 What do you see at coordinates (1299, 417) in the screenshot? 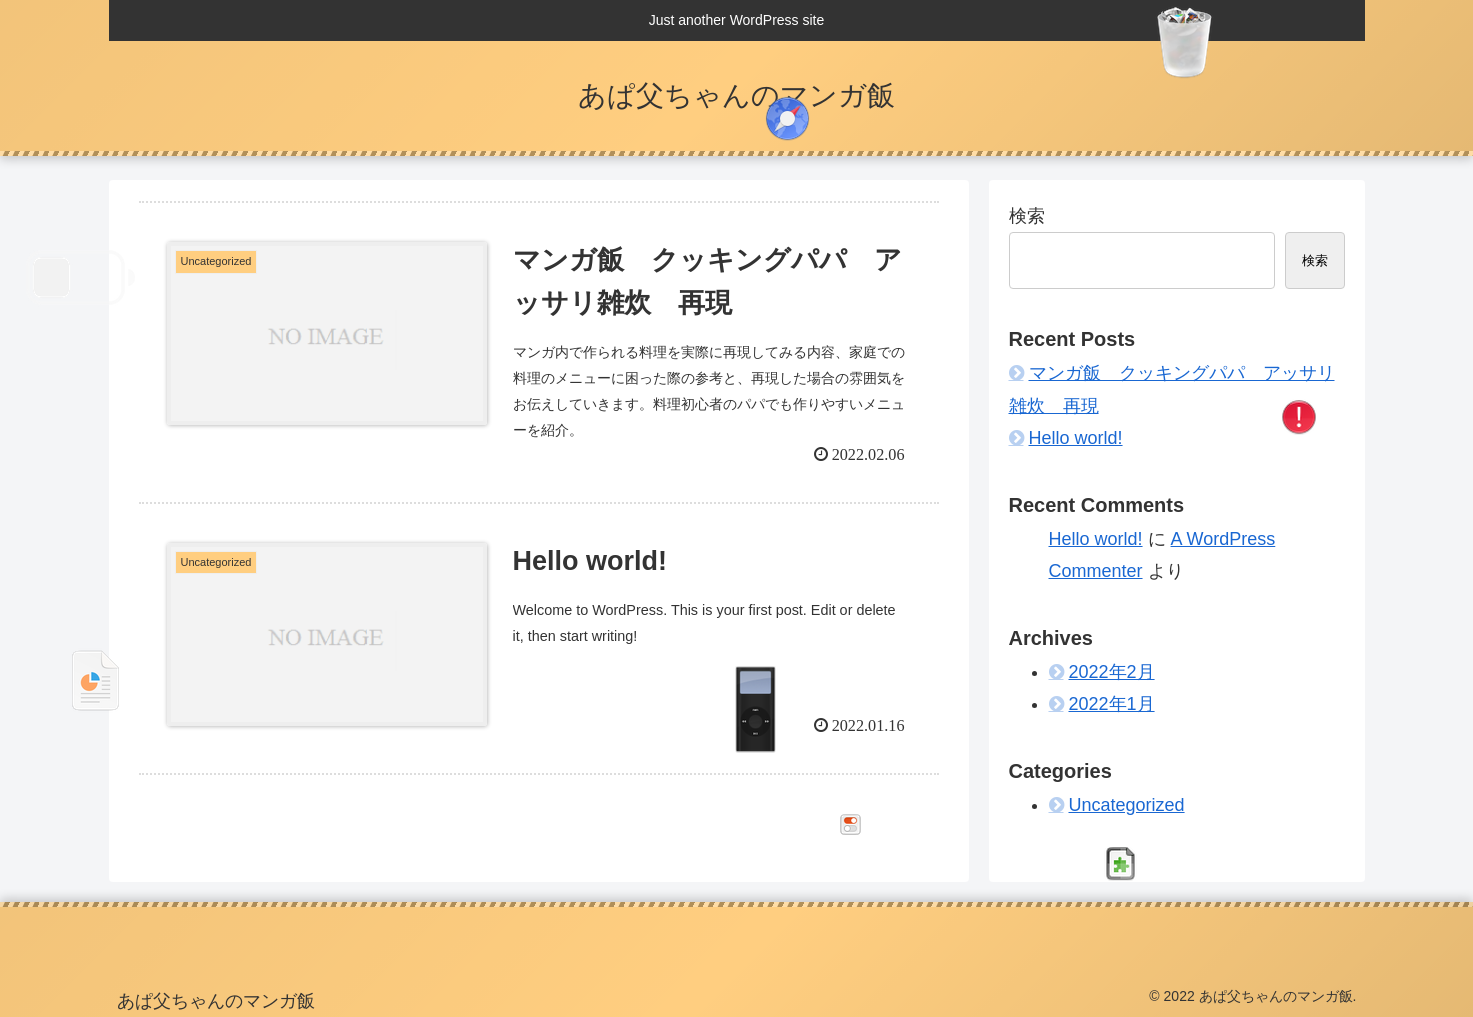
I see `indicates an important alert or warning` at bounding box center [1299, 417].